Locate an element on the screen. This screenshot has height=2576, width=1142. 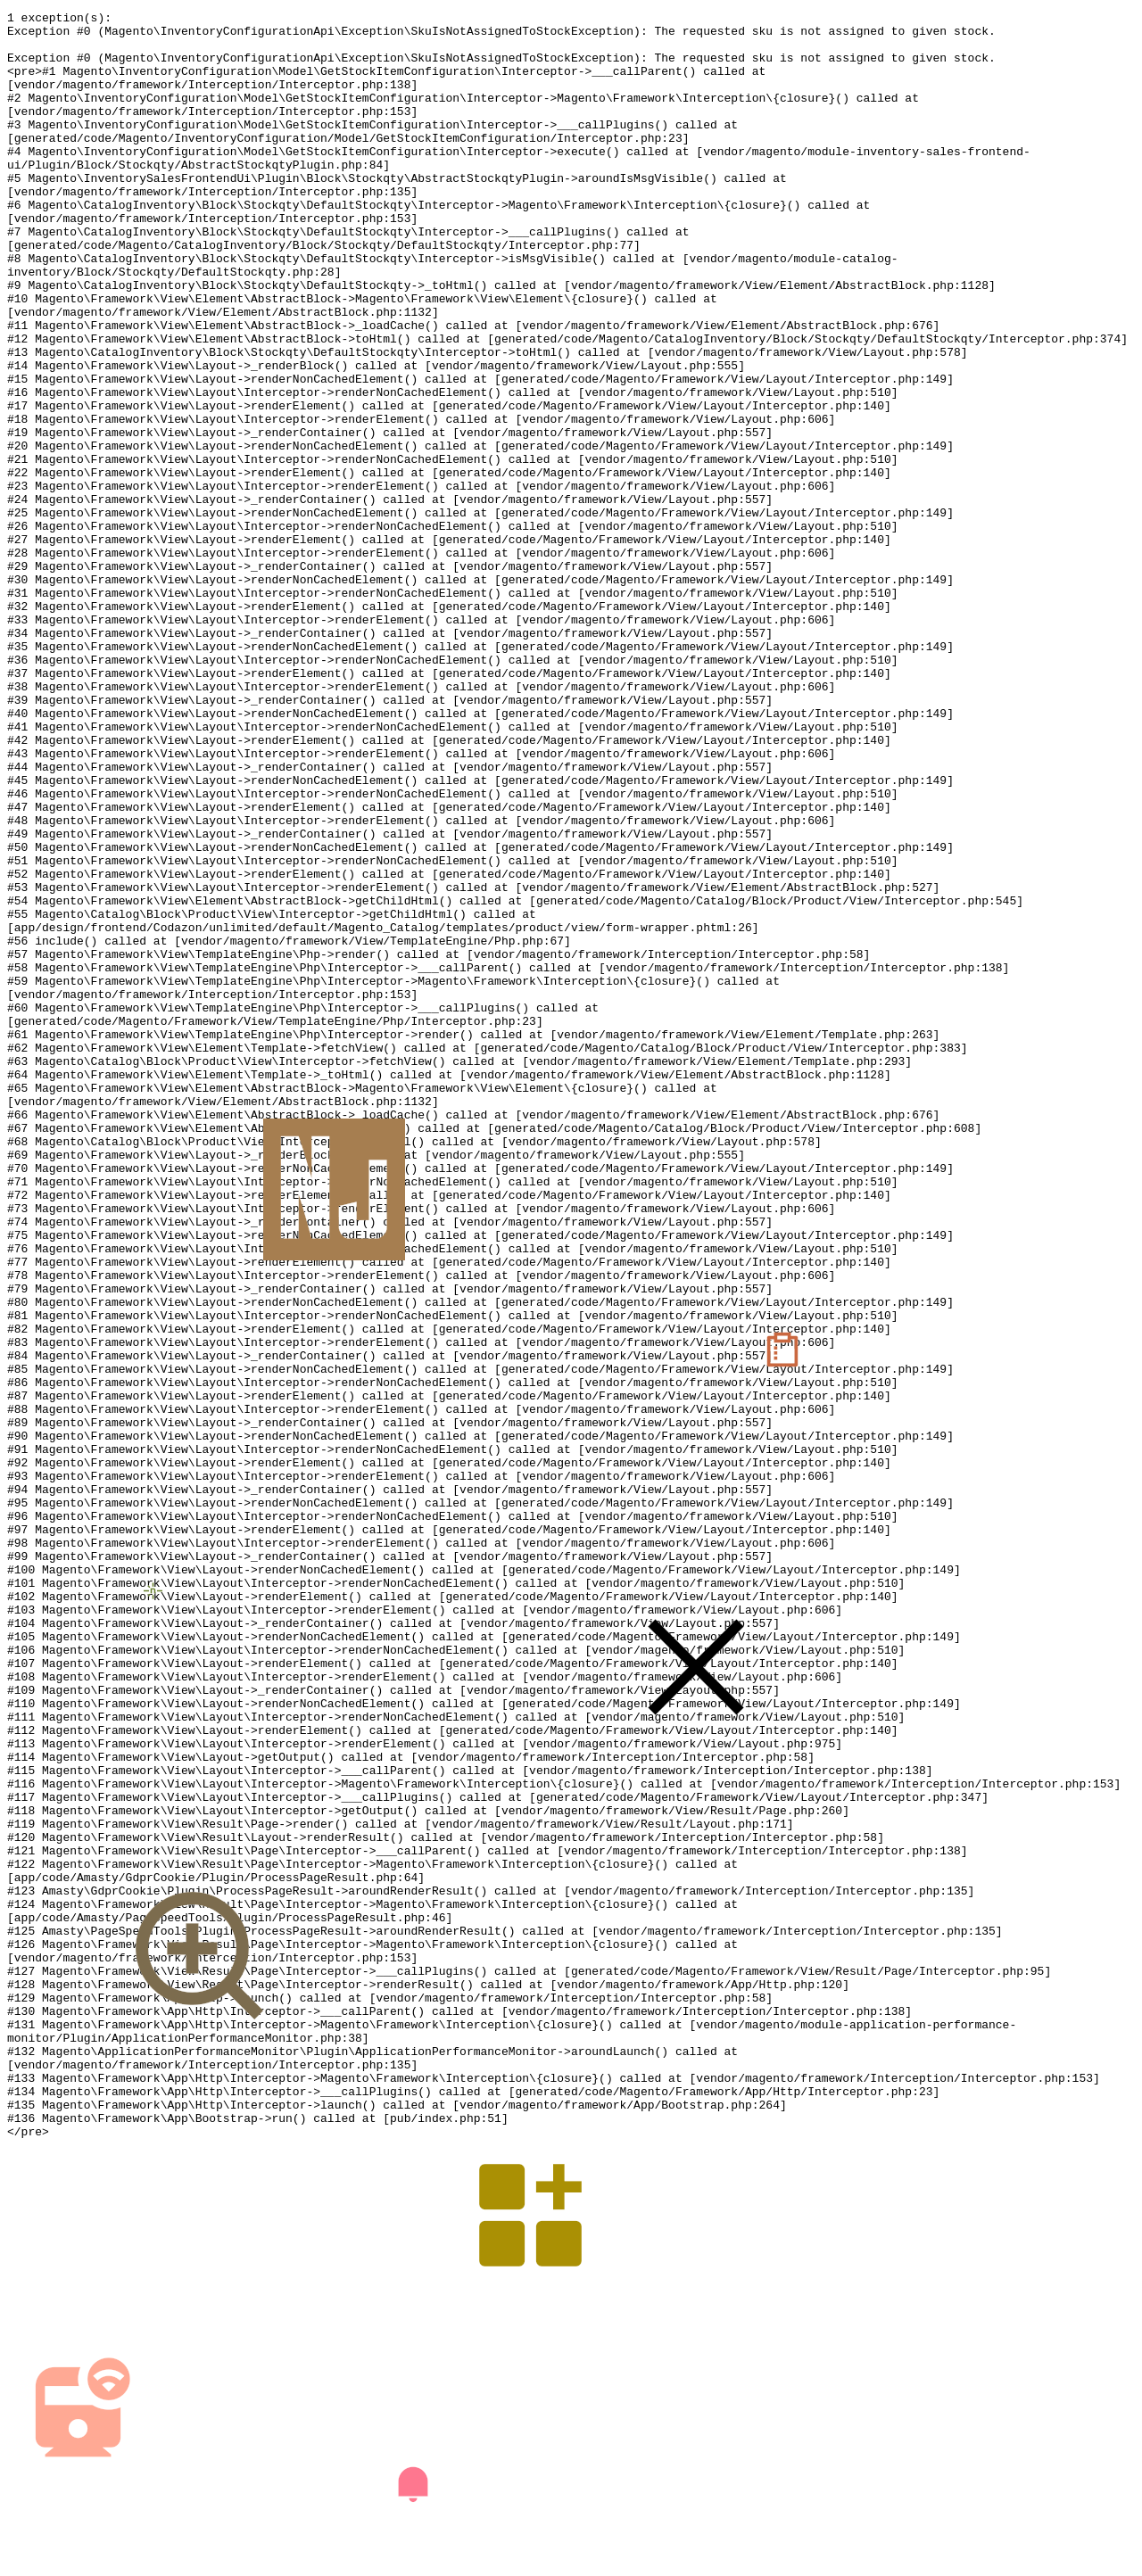
add a new function or module is located at coordinates (530, 2215).